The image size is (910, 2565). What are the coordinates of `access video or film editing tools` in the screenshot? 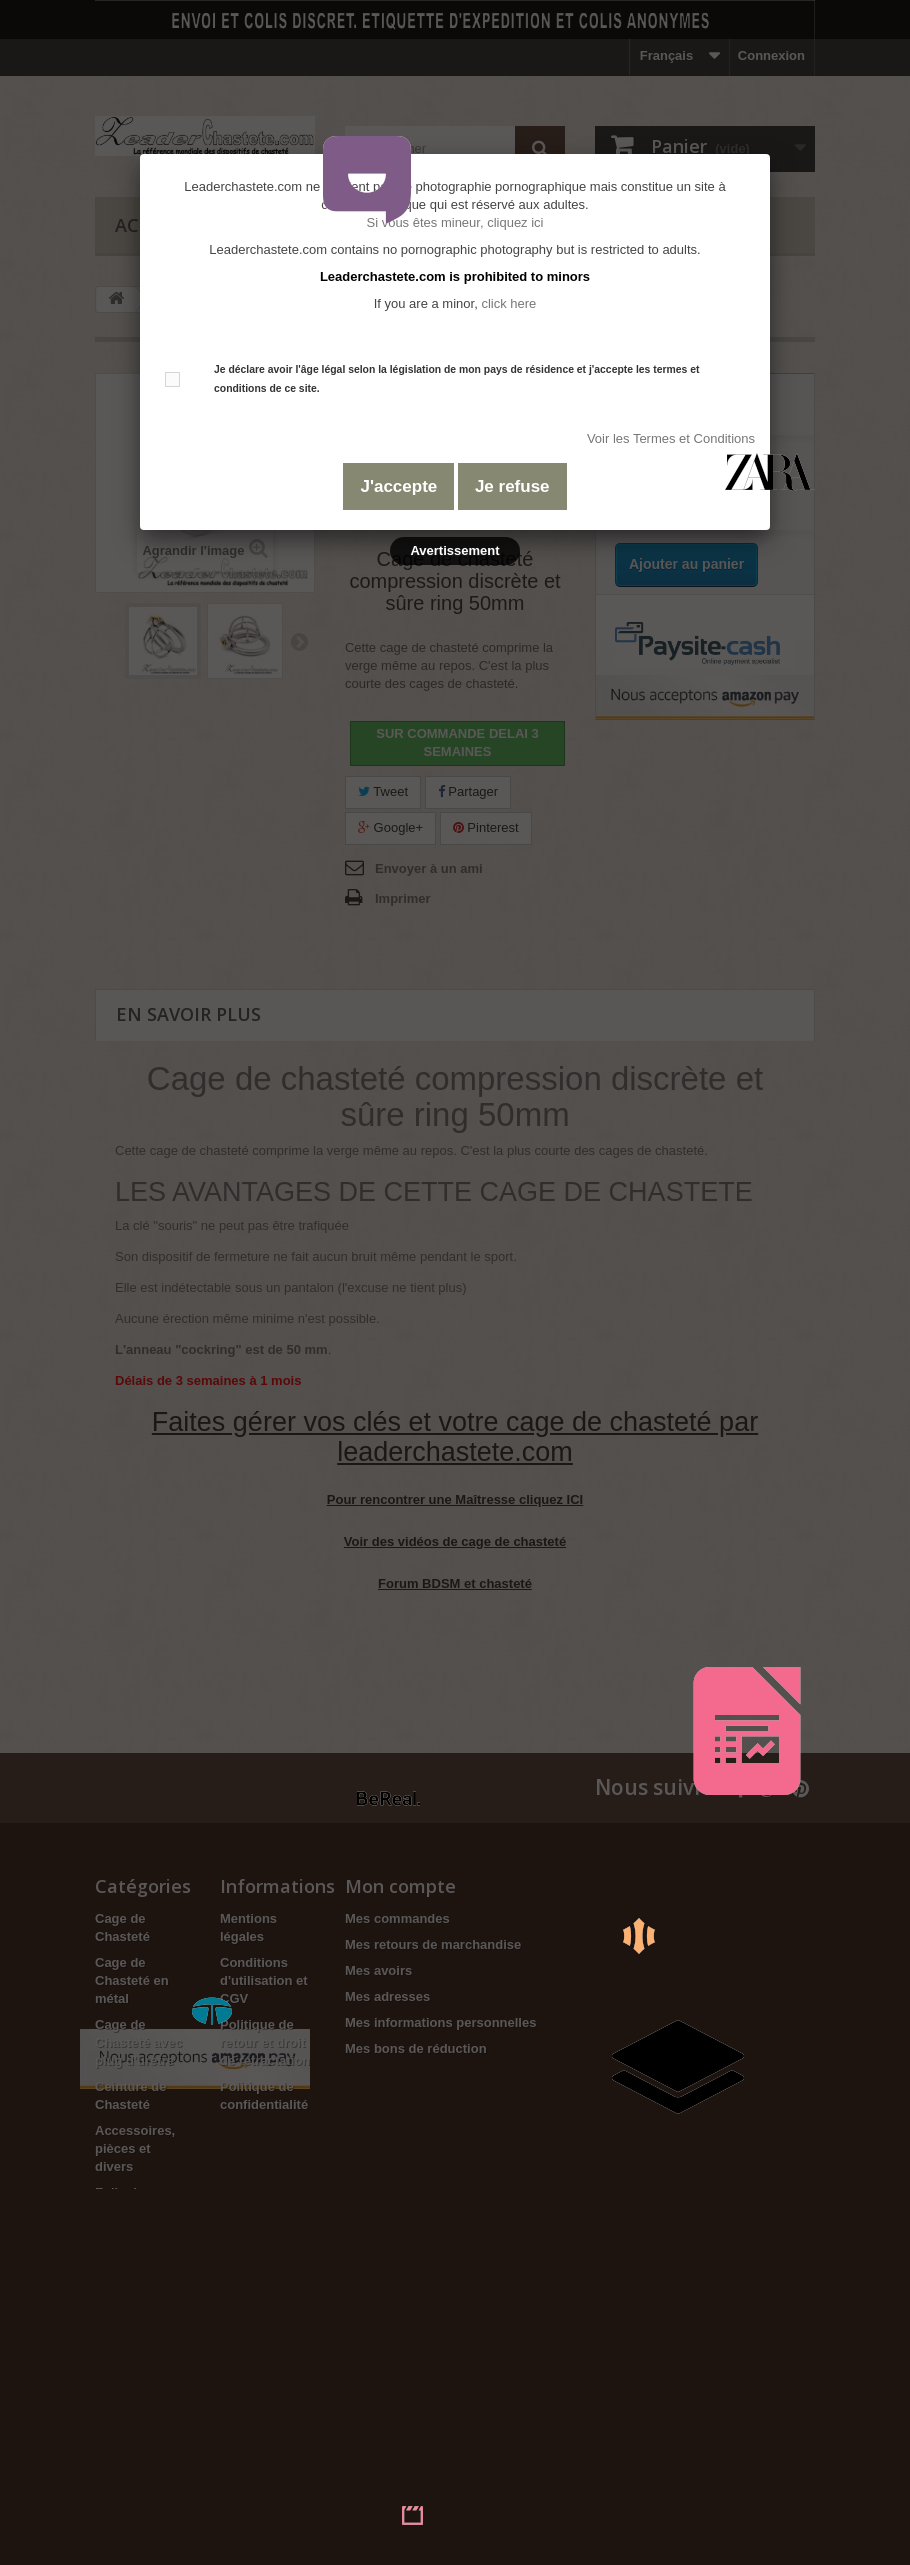 It's located at (412, 2515).